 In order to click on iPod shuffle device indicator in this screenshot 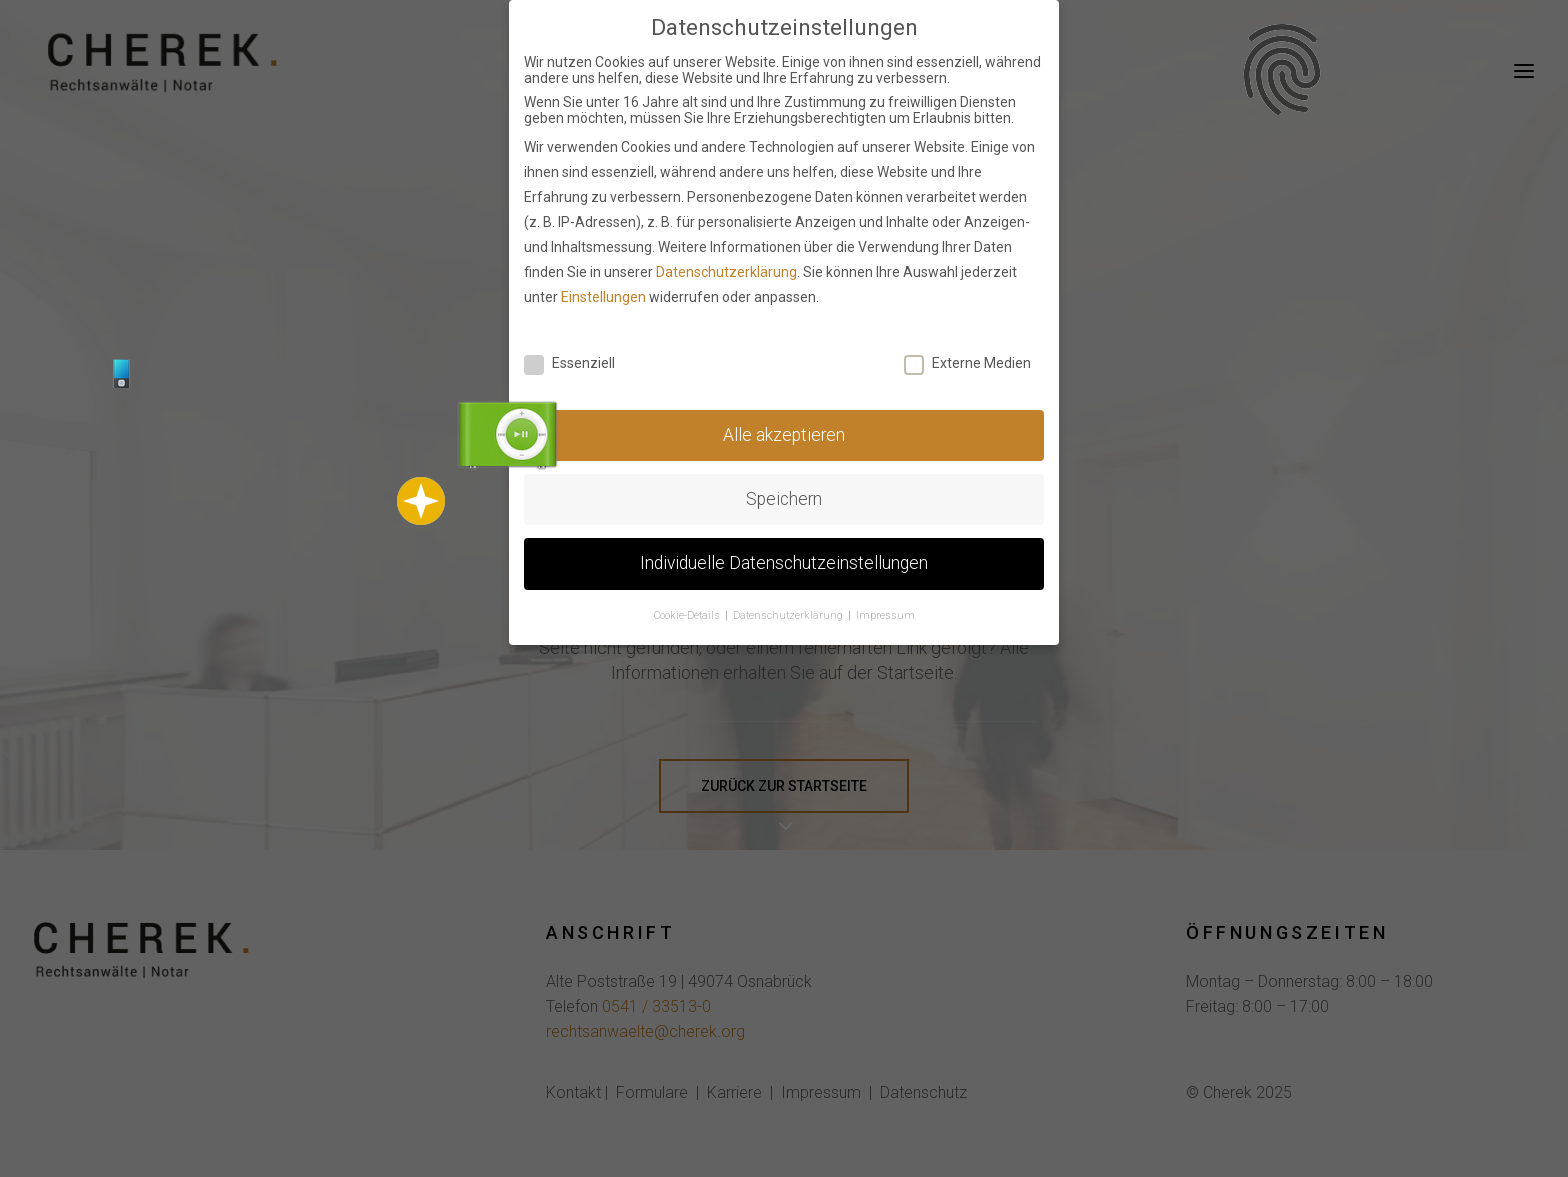, I will do `click(507, 416)`.